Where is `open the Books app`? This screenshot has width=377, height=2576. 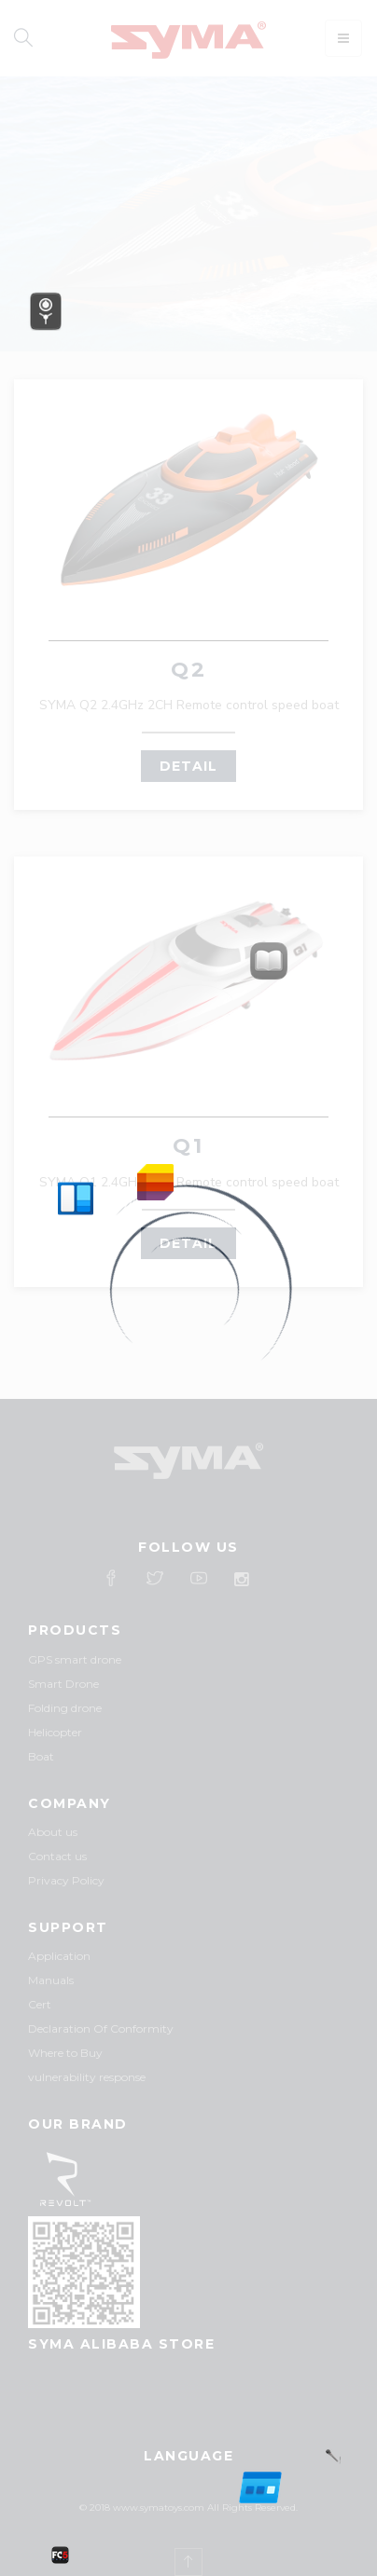
open the Books app is located at coordinates (269, 961).